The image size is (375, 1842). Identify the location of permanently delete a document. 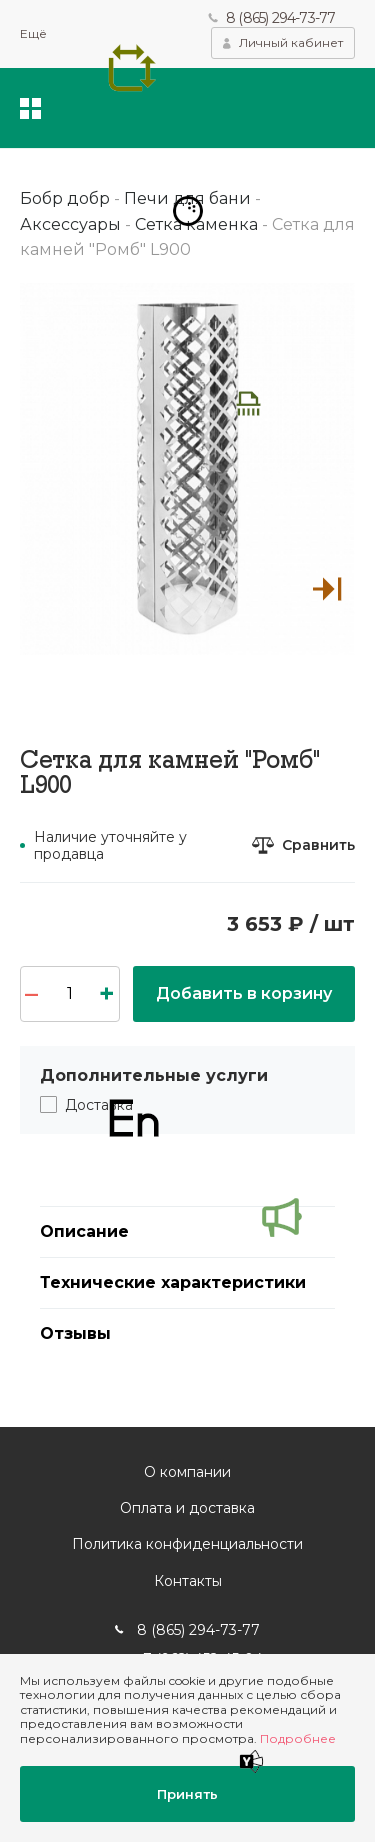
(248, 403).